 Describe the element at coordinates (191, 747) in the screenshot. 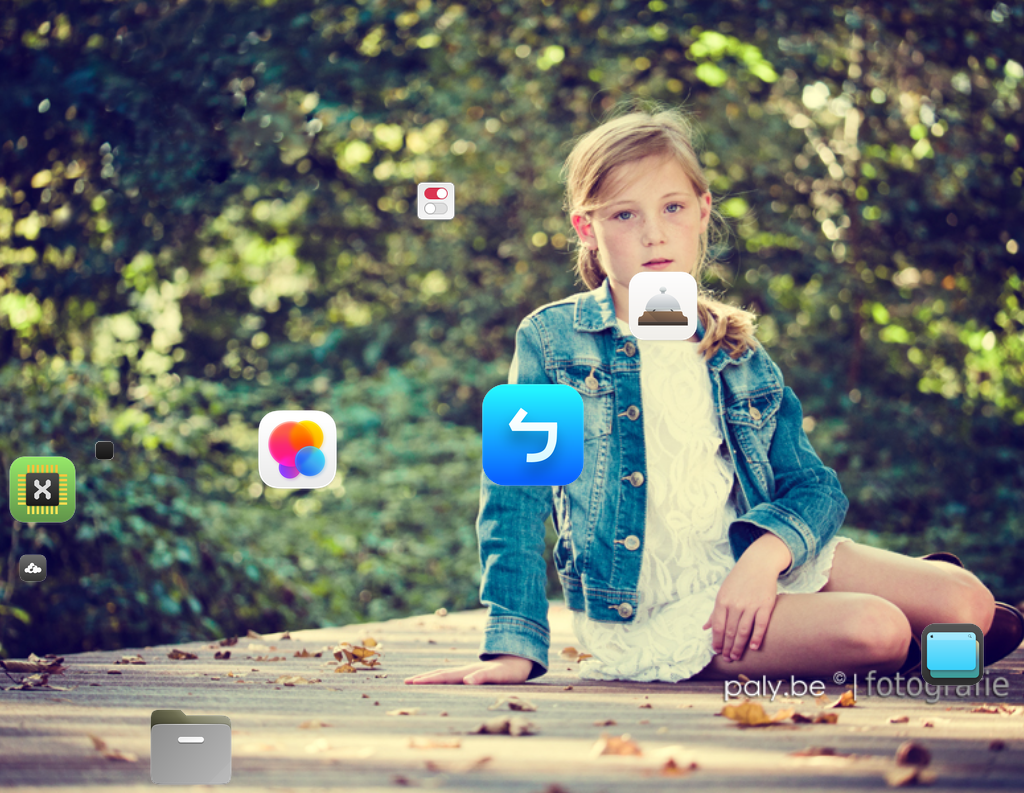

I see `open the file manager application` at that location.